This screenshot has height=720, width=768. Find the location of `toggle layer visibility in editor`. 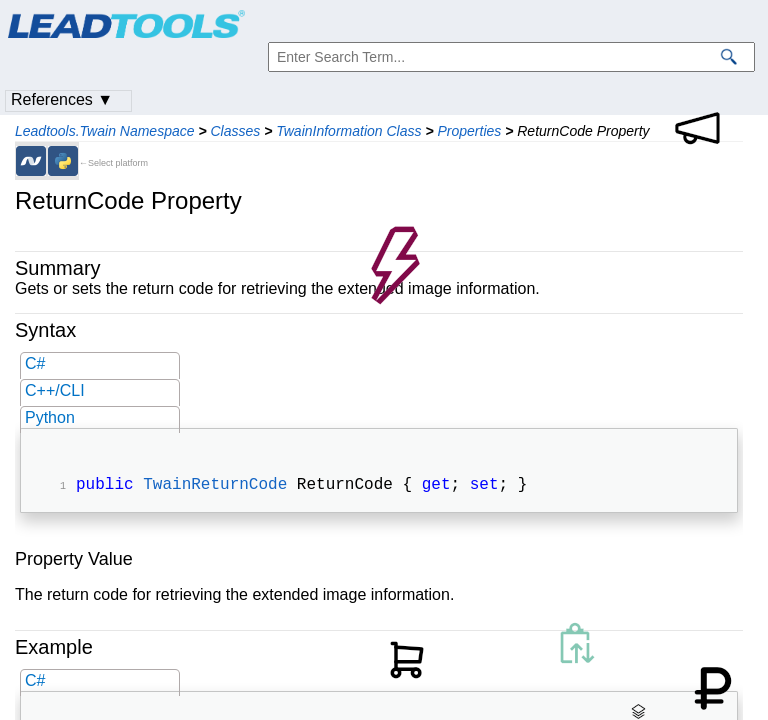

toggle layer visibility in editor is located at coordinates (638, 711).